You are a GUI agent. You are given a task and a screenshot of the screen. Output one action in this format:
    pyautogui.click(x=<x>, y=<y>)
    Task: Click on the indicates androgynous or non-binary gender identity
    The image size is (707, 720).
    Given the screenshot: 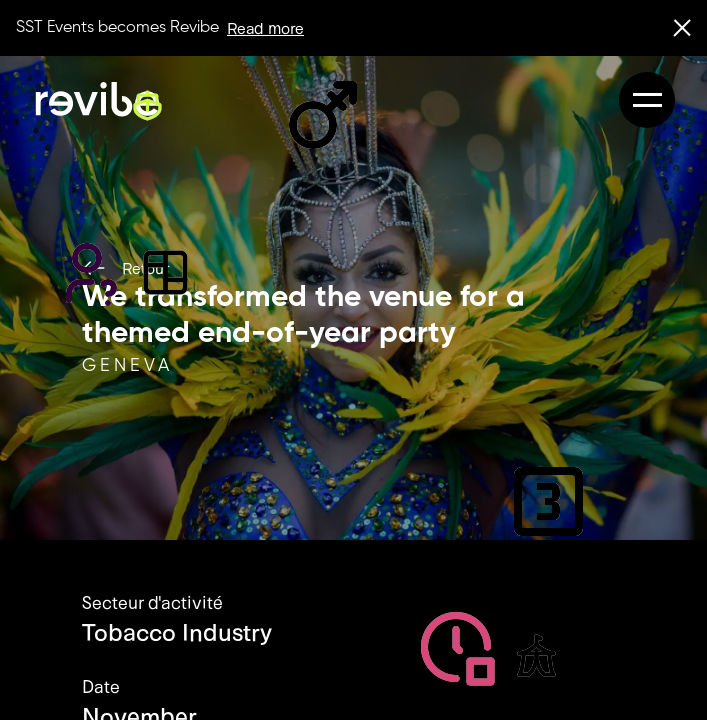 What is the action you would take?
    pyautogui.click(x=325, y=113)
    